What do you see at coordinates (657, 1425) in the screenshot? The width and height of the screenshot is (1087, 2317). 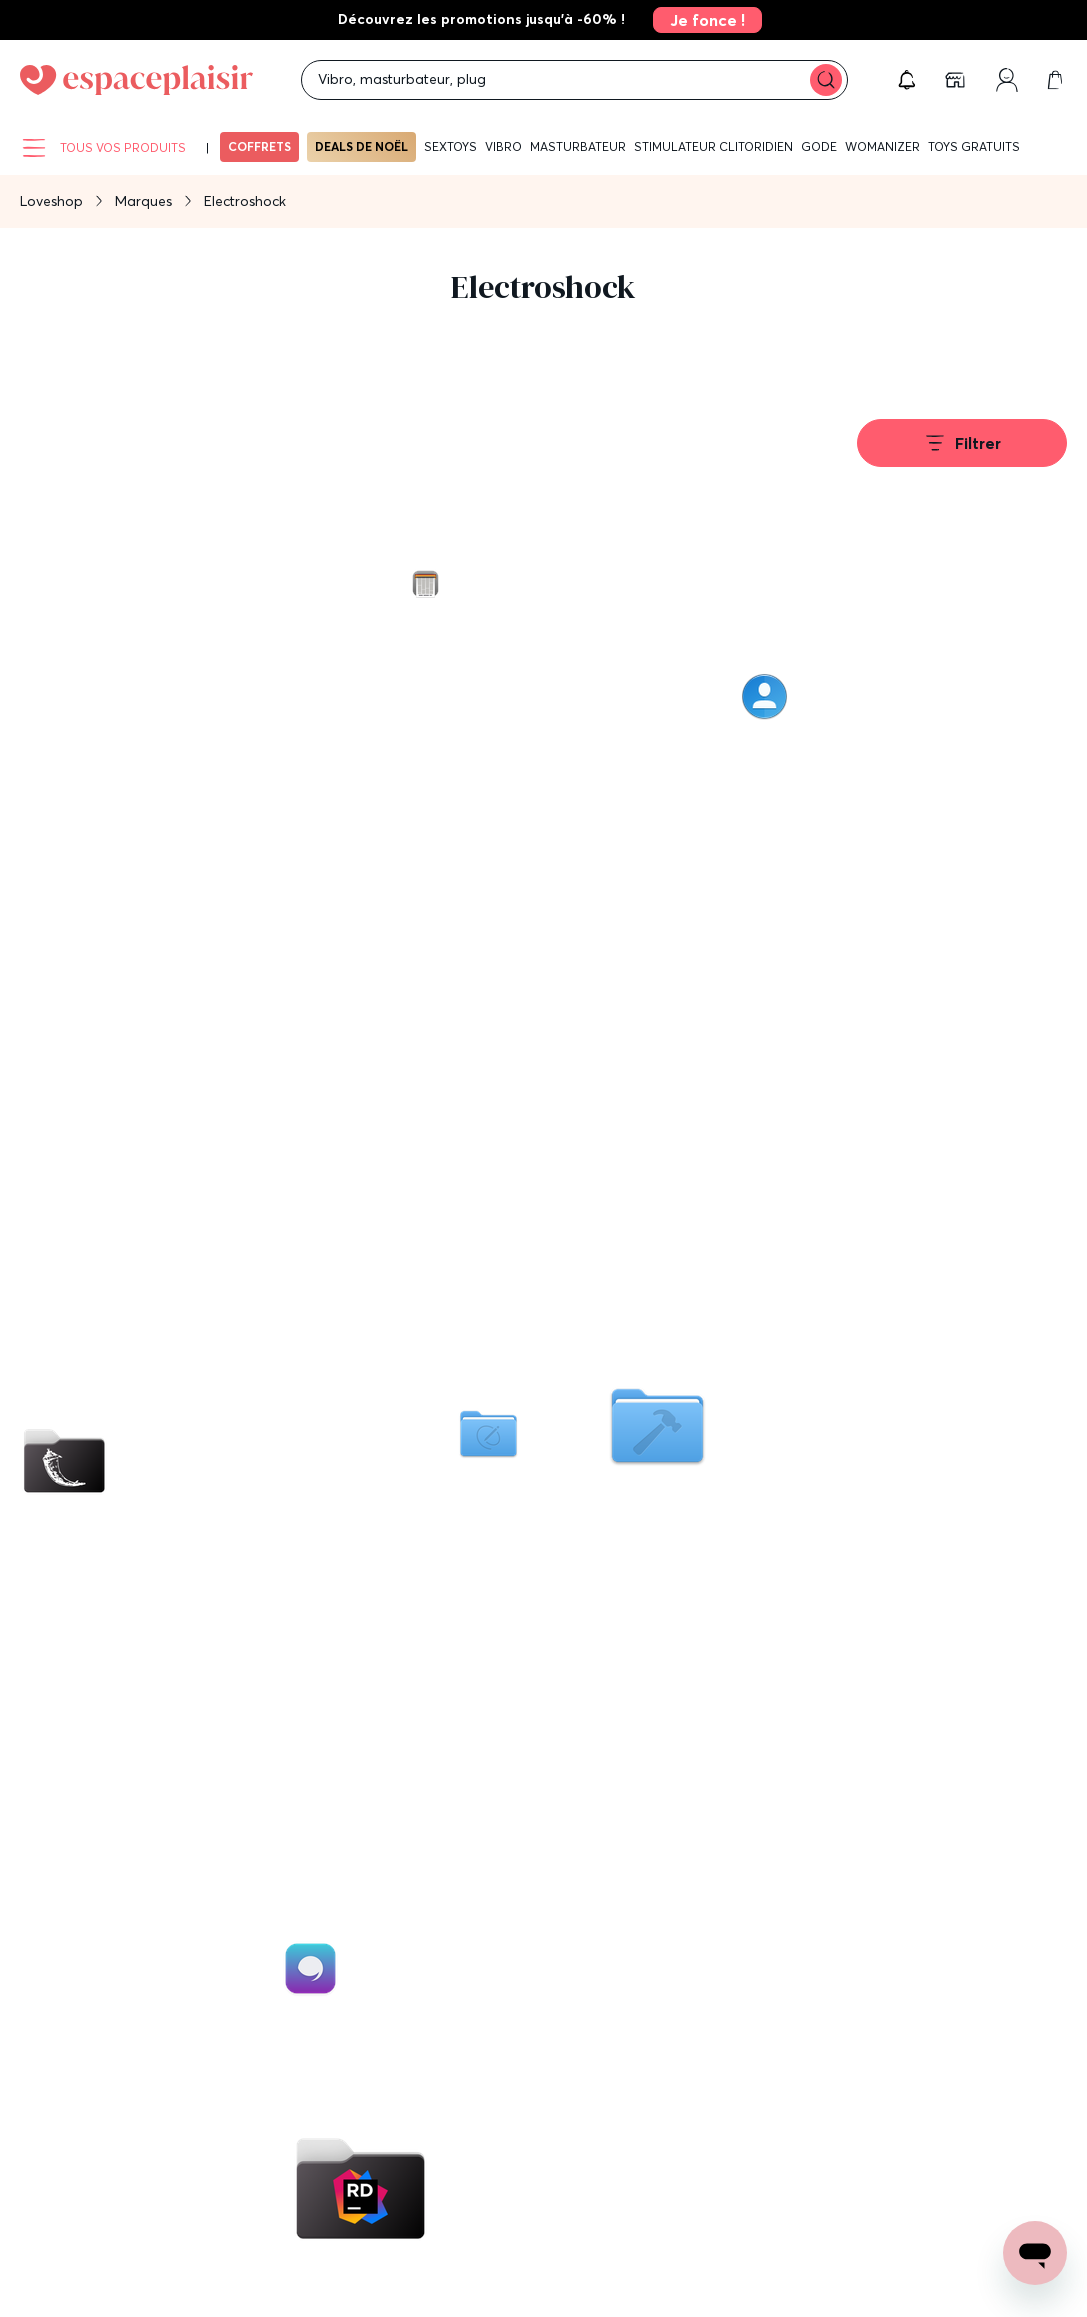 I see `open the utilities folder` at bounding box center [657, 1425].